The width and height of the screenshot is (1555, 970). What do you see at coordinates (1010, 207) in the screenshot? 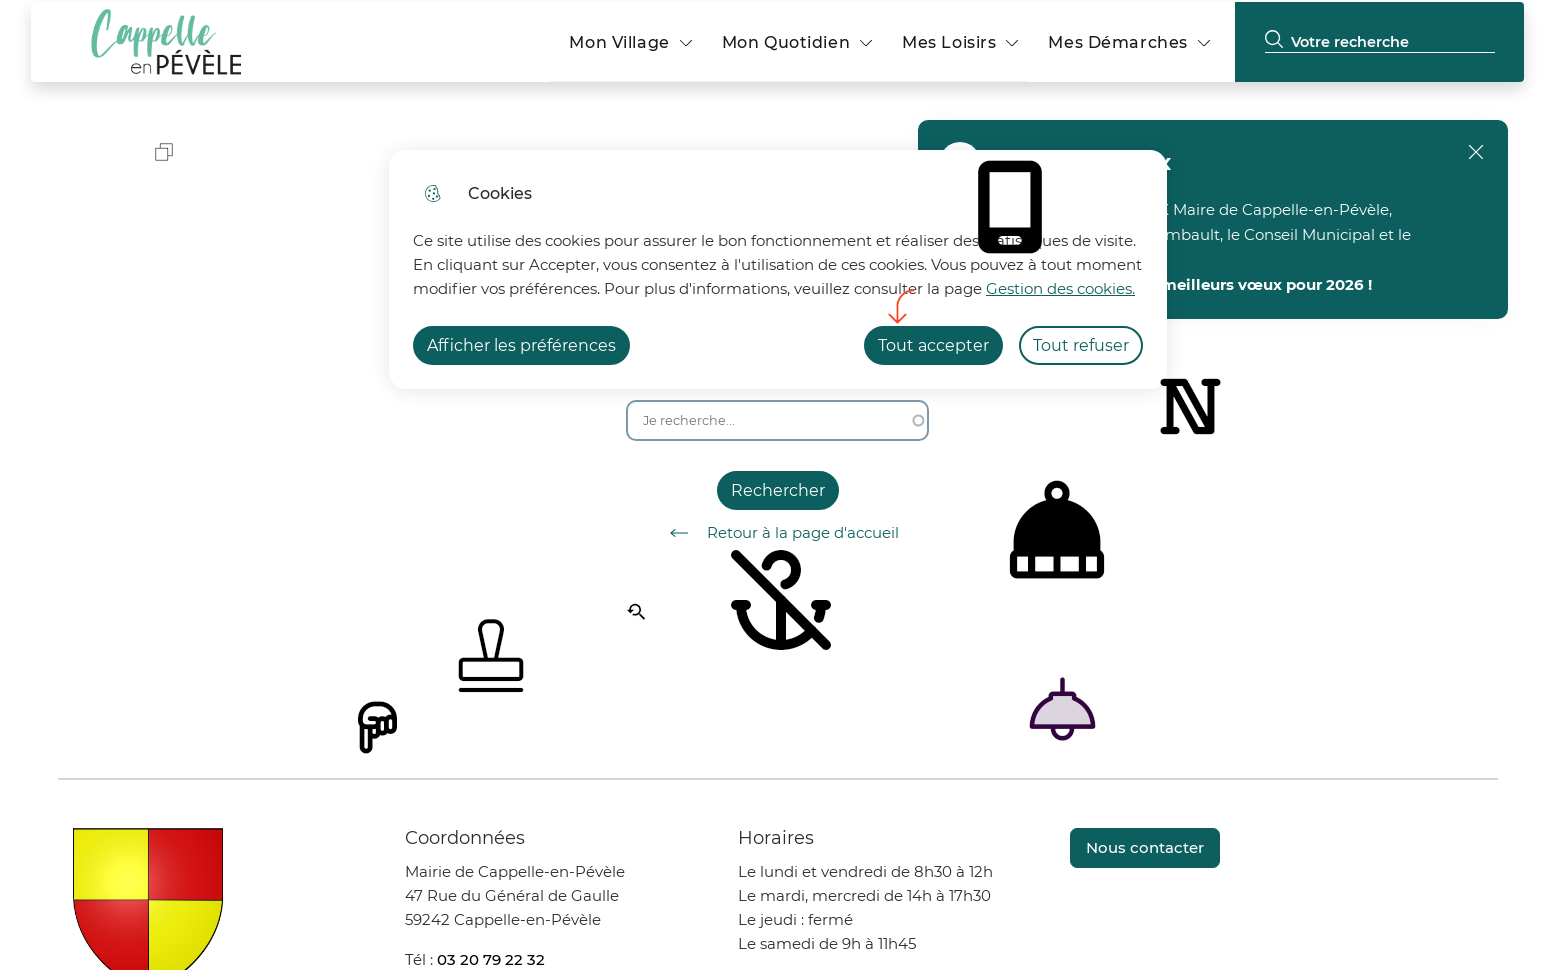
I see `view mobile device settings` at bounding box center [1010, 207].